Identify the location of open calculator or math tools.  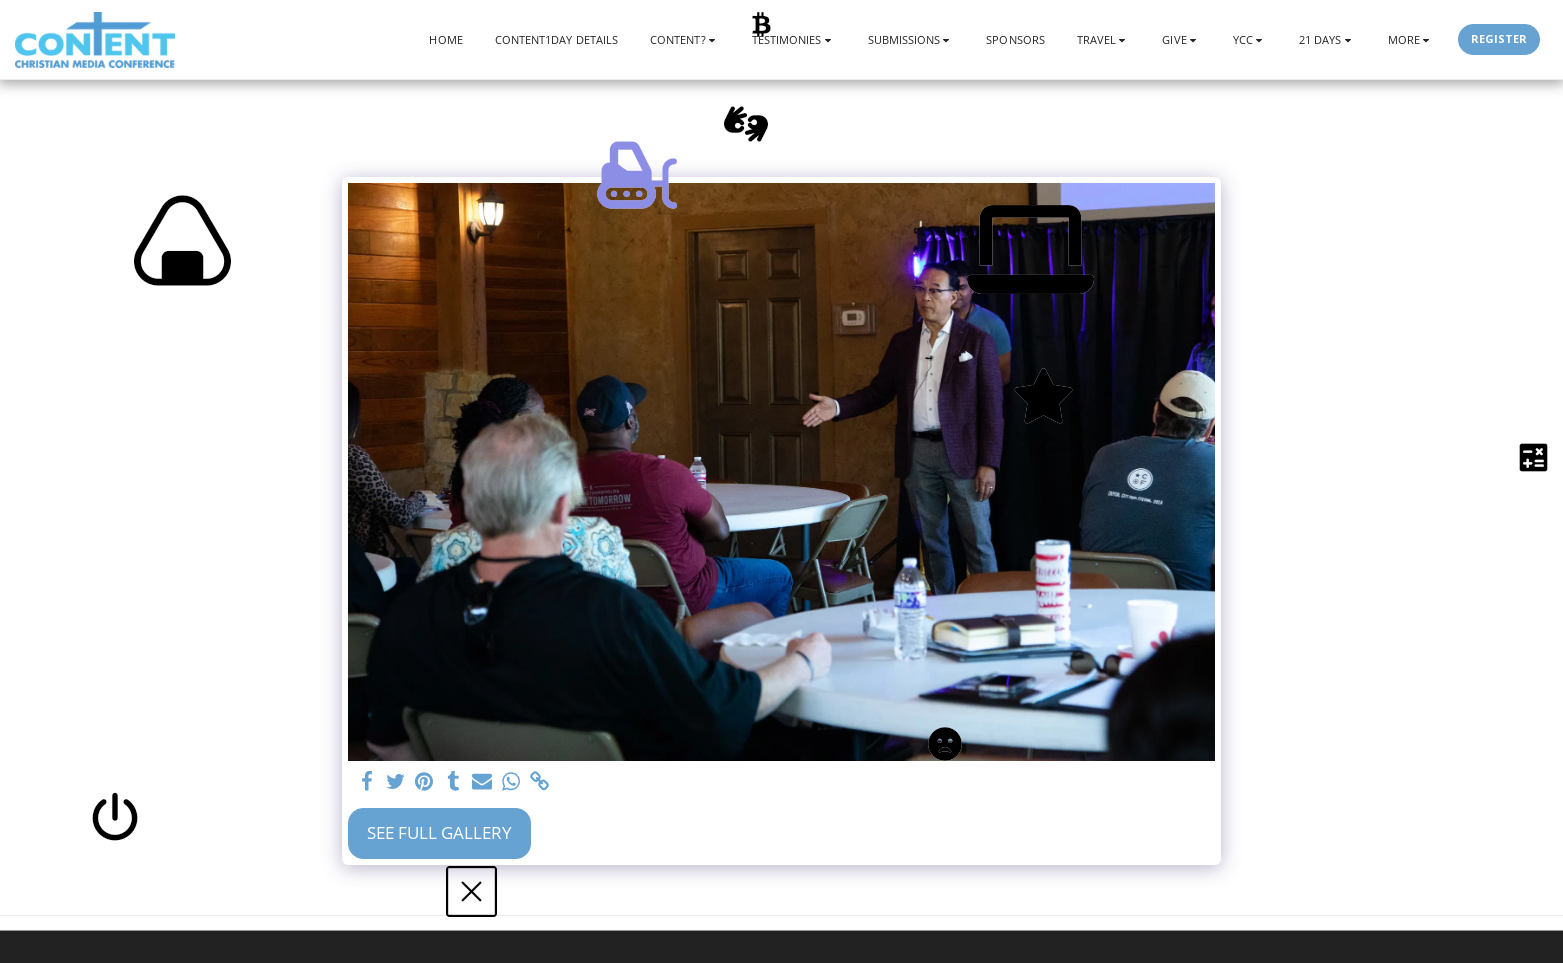
(1533, 457).